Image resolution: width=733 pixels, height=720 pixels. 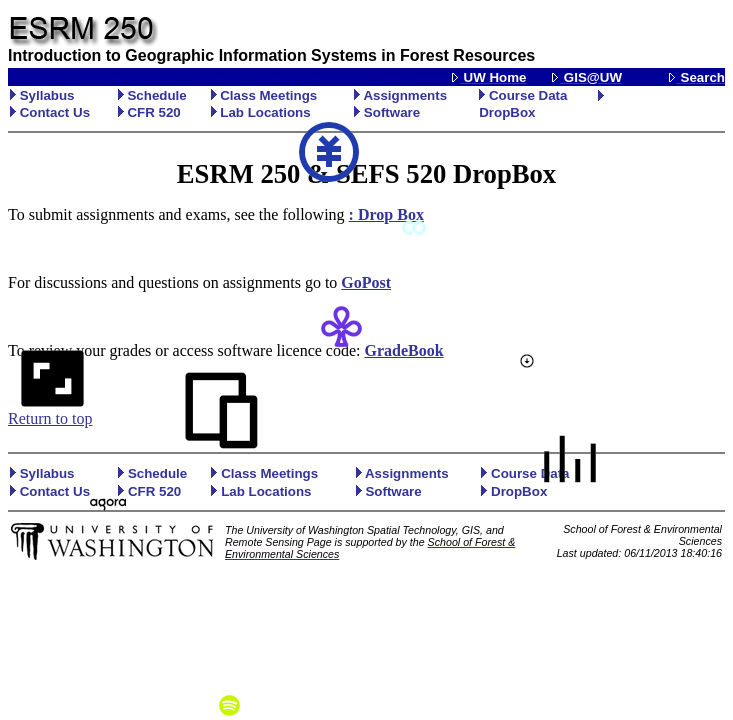 I want to click on adjust aspect ratio settings, so click(x=52, y=378).